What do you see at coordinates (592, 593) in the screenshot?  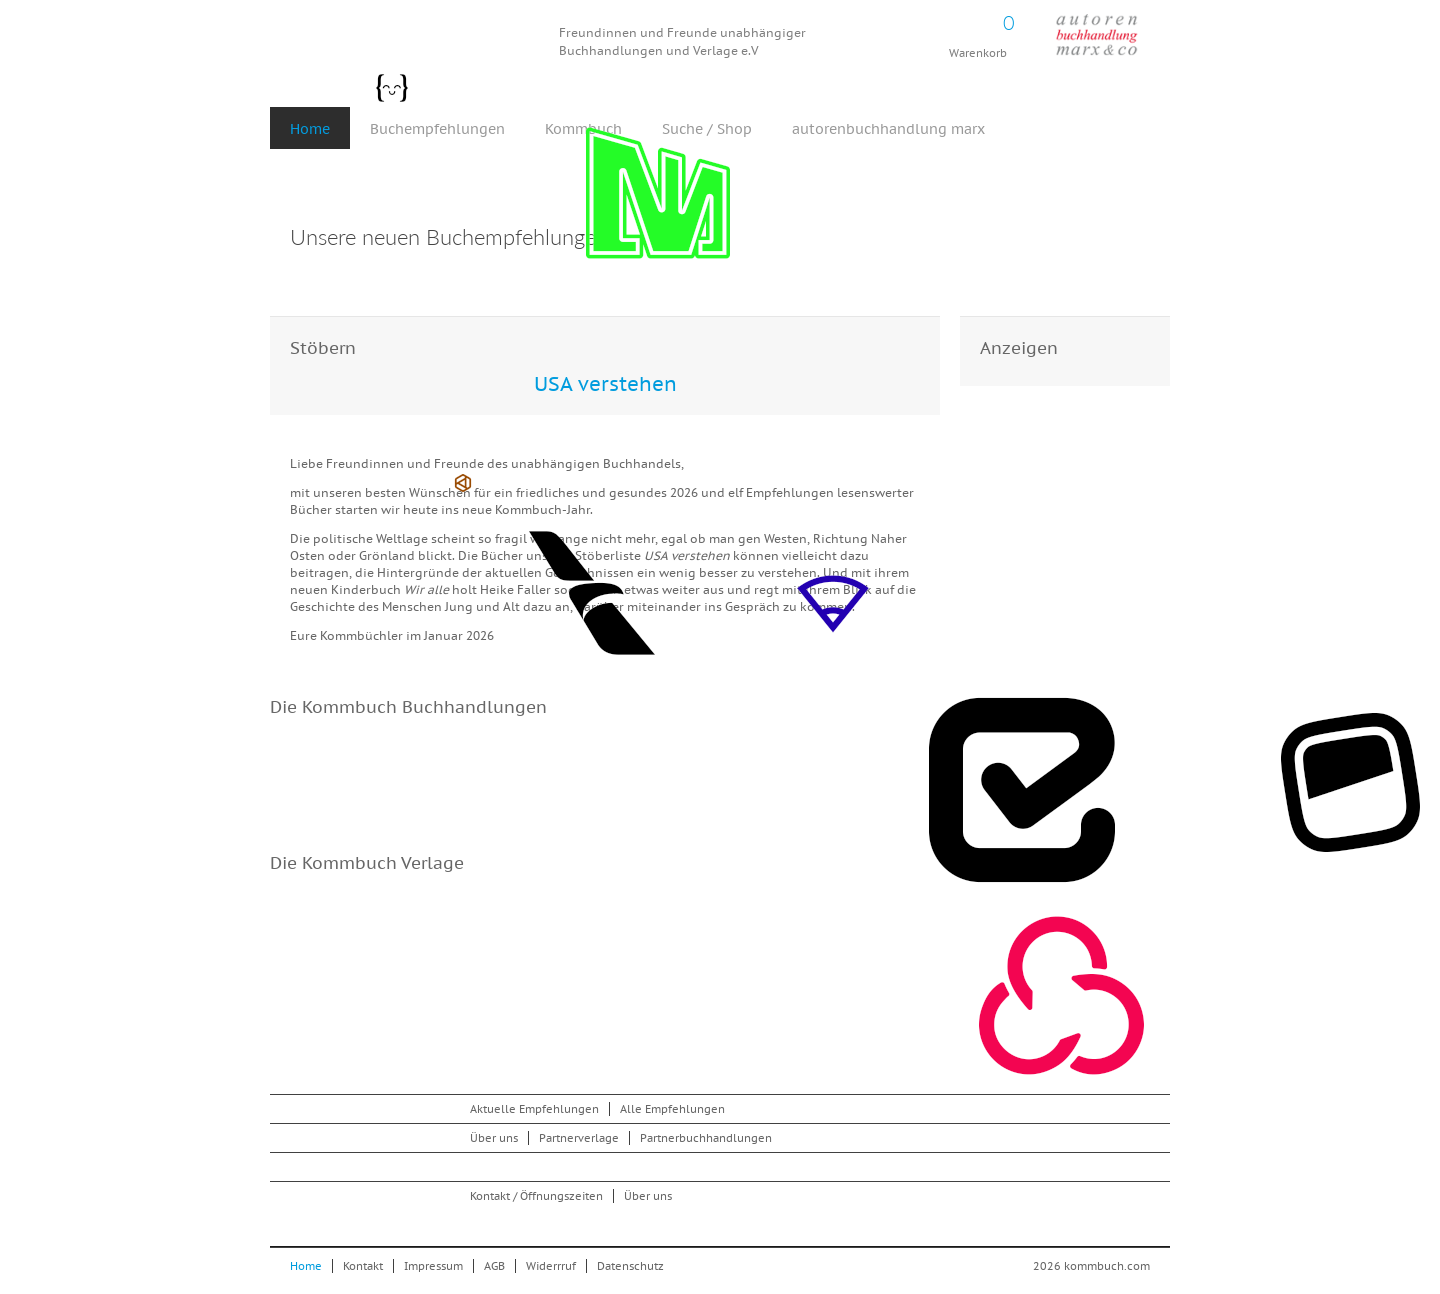 I see `open the American Airlines app` at bounding box center [592, 593].